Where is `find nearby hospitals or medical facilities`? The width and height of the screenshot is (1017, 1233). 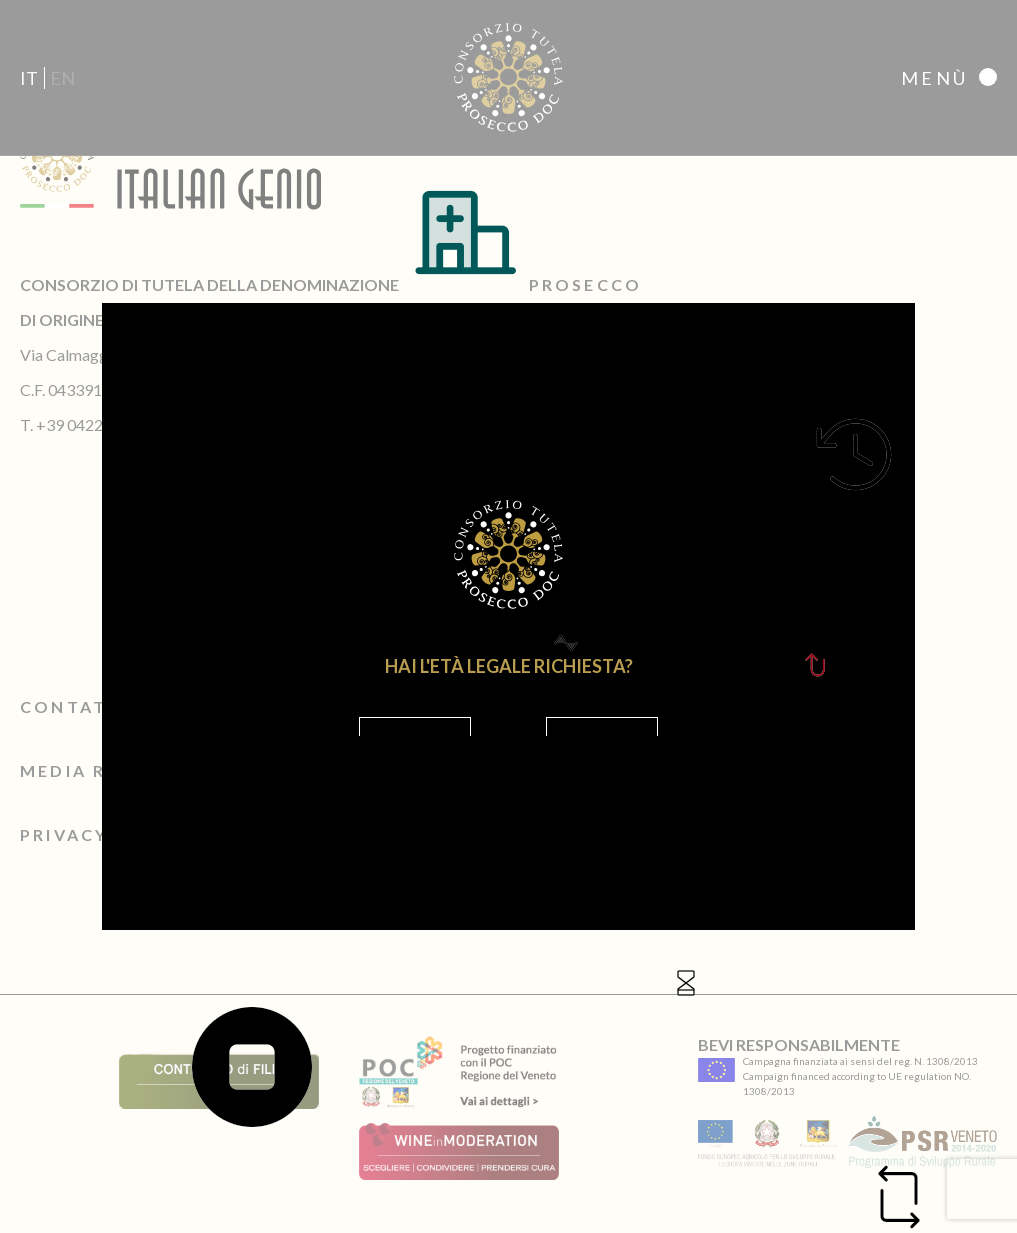 find nearby hospitals or medical facilities is located at coordinates (460, 232).